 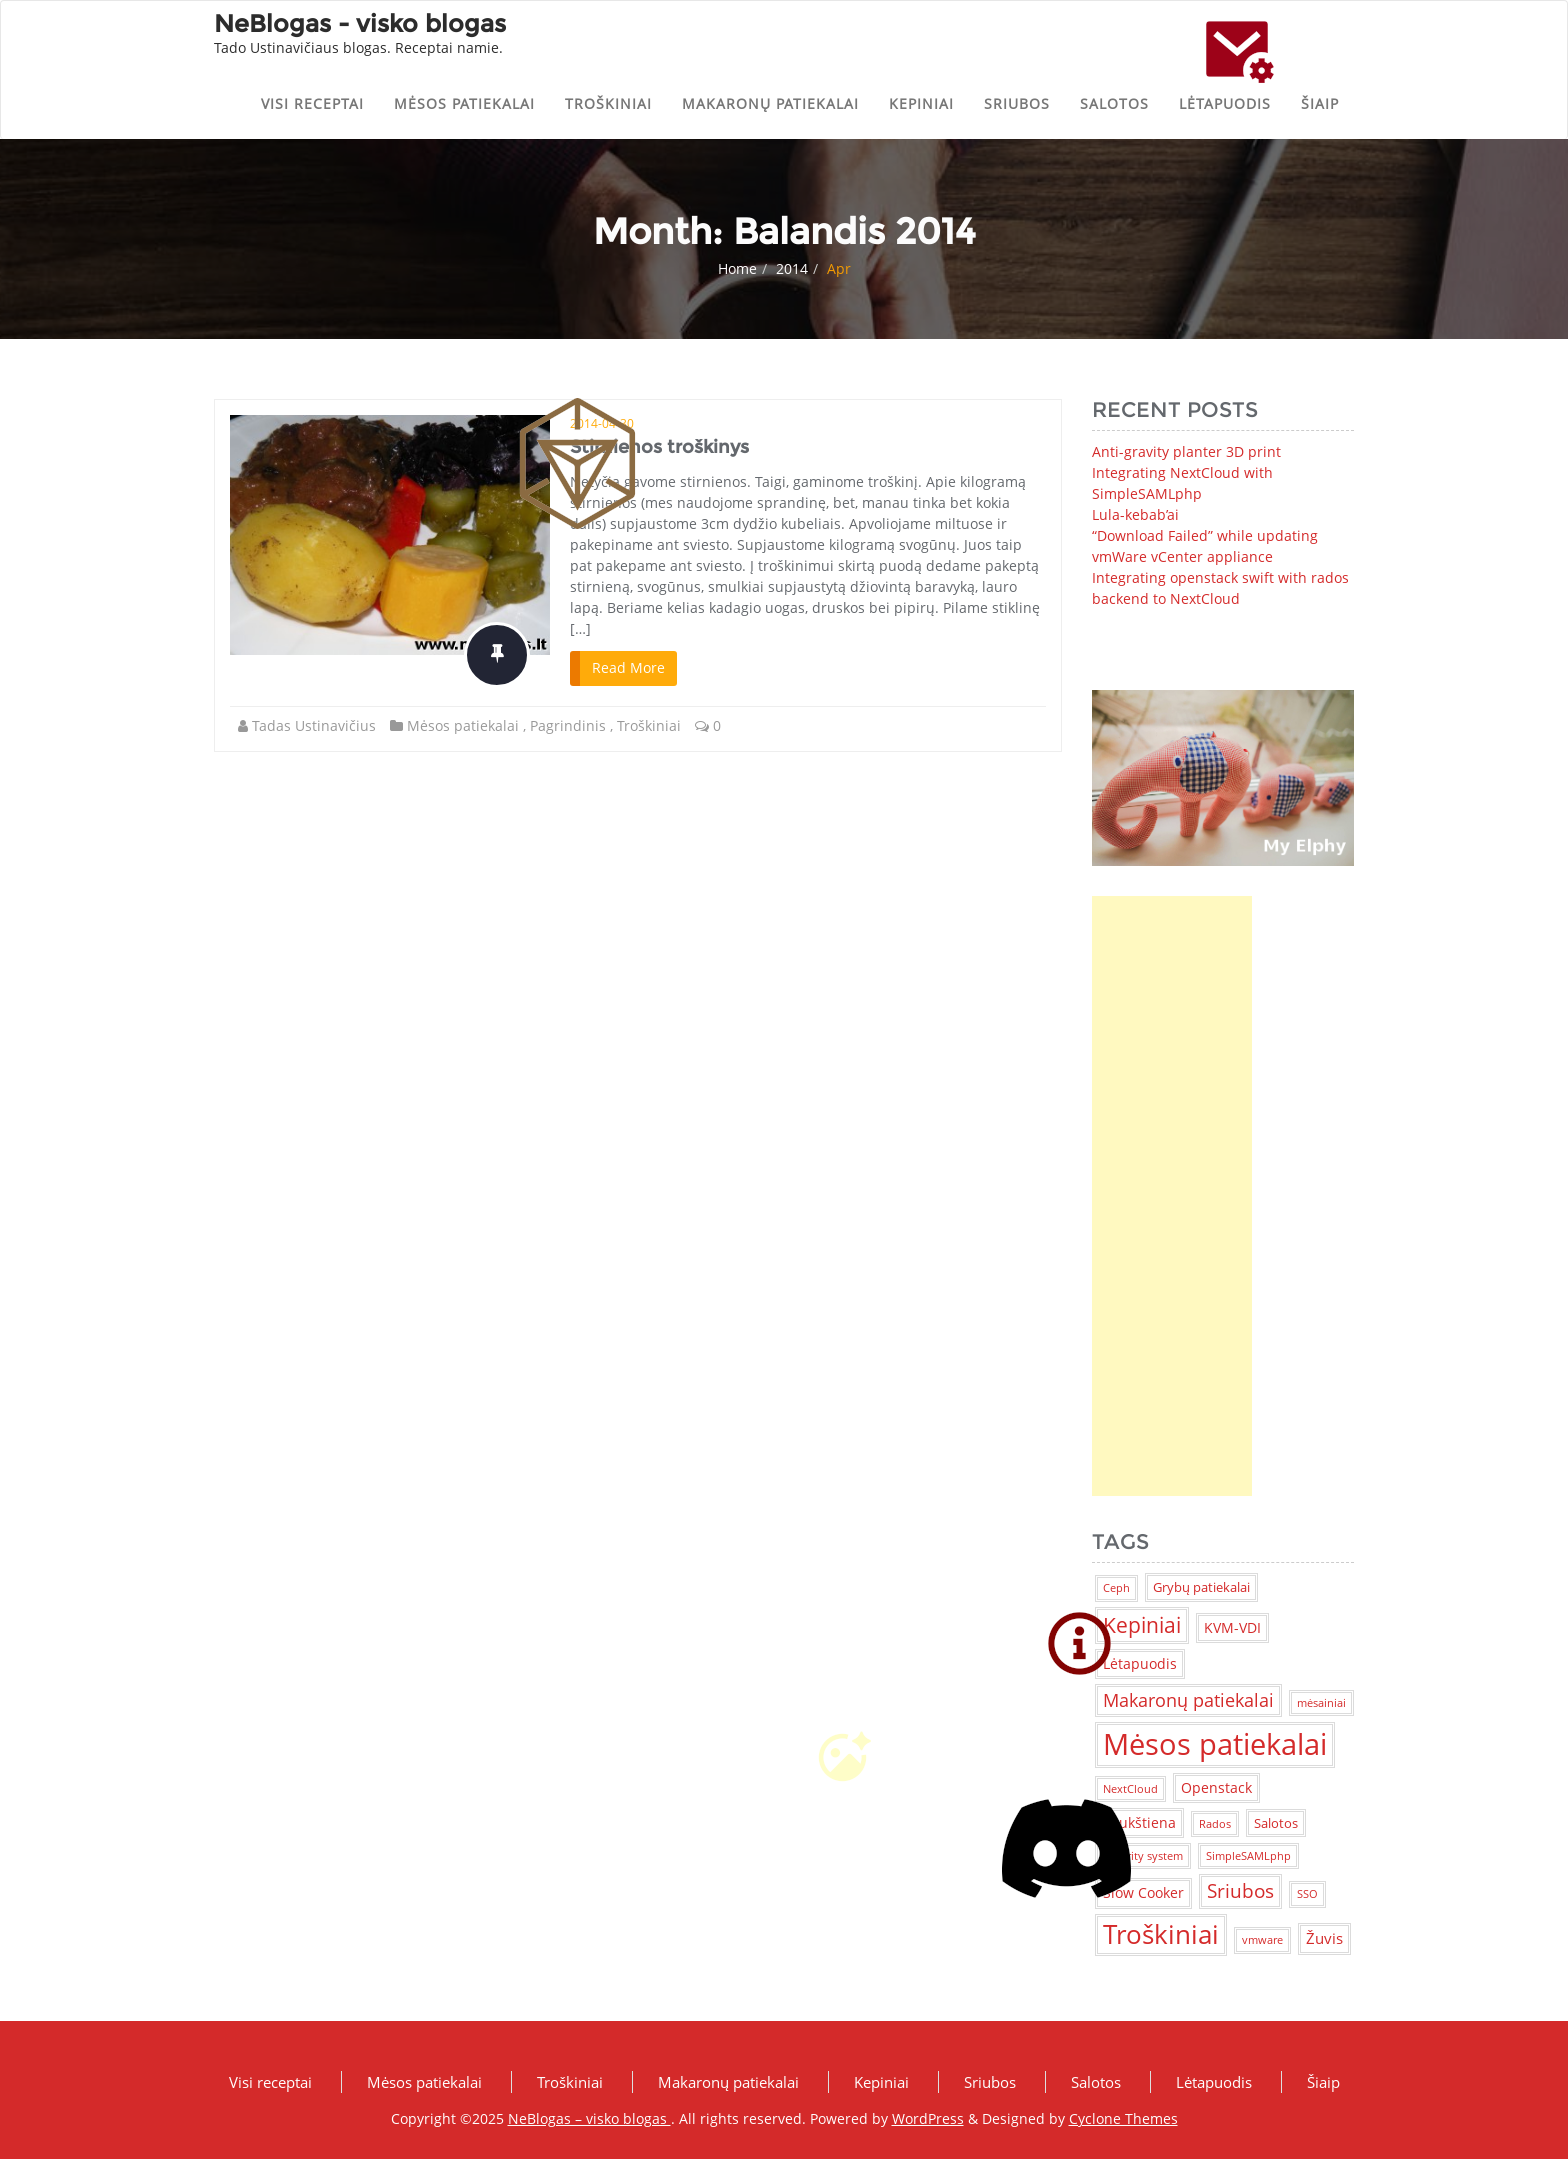 What do you see at coordinates (577, 463) in the screenshot?
I see `open the Ingress app` at bounding box center [577, 463].